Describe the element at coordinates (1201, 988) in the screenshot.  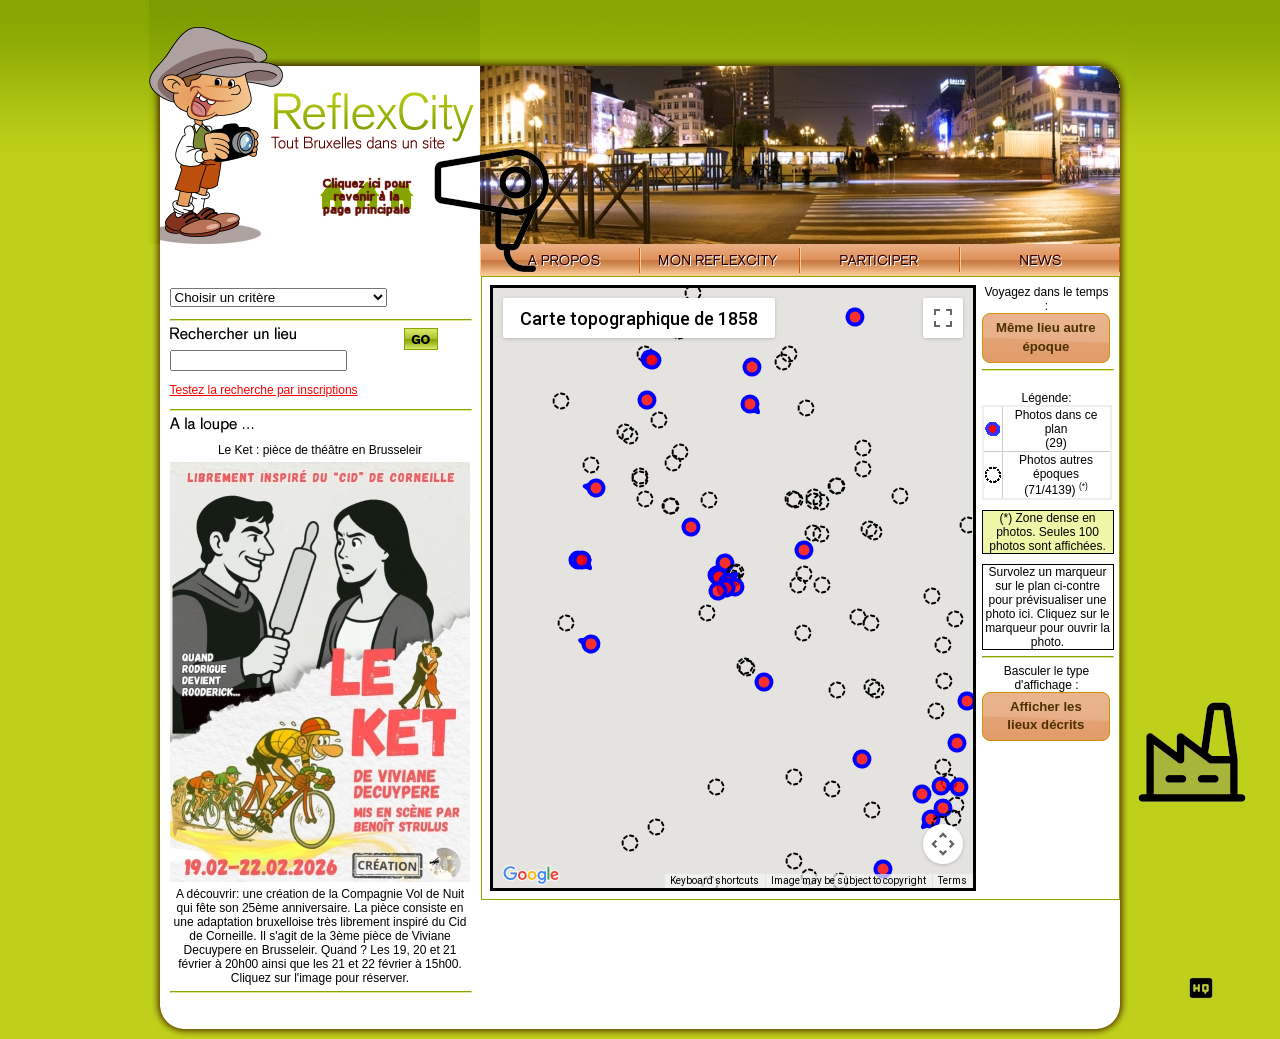
I see `switch to high quality playback mode` at that location.